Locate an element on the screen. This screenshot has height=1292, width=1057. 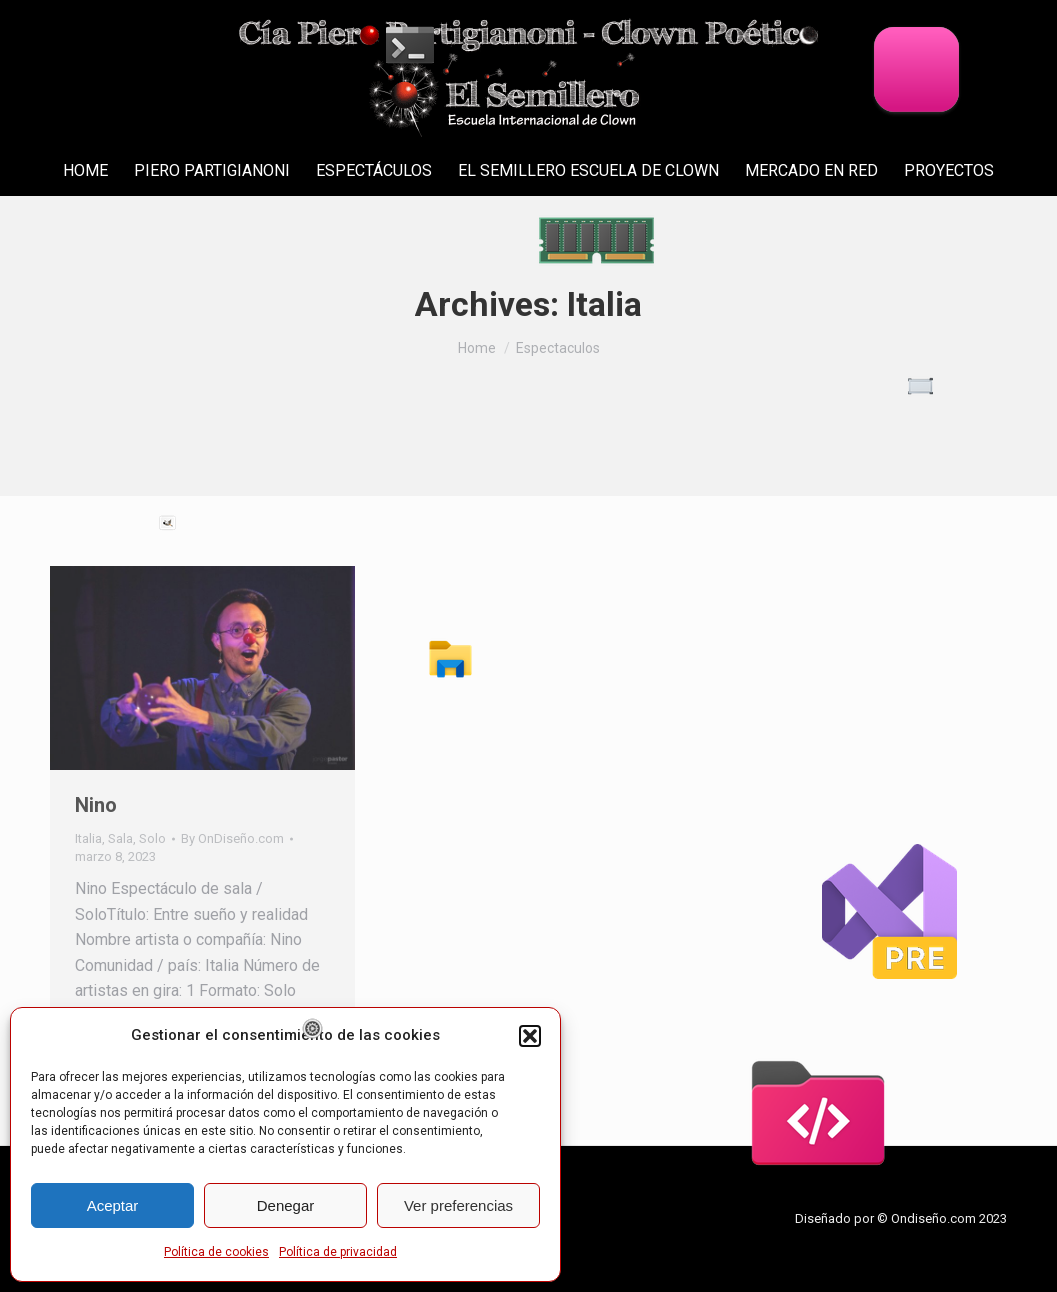
open folder containing programming or code files is located at coordinates (817, 1116).